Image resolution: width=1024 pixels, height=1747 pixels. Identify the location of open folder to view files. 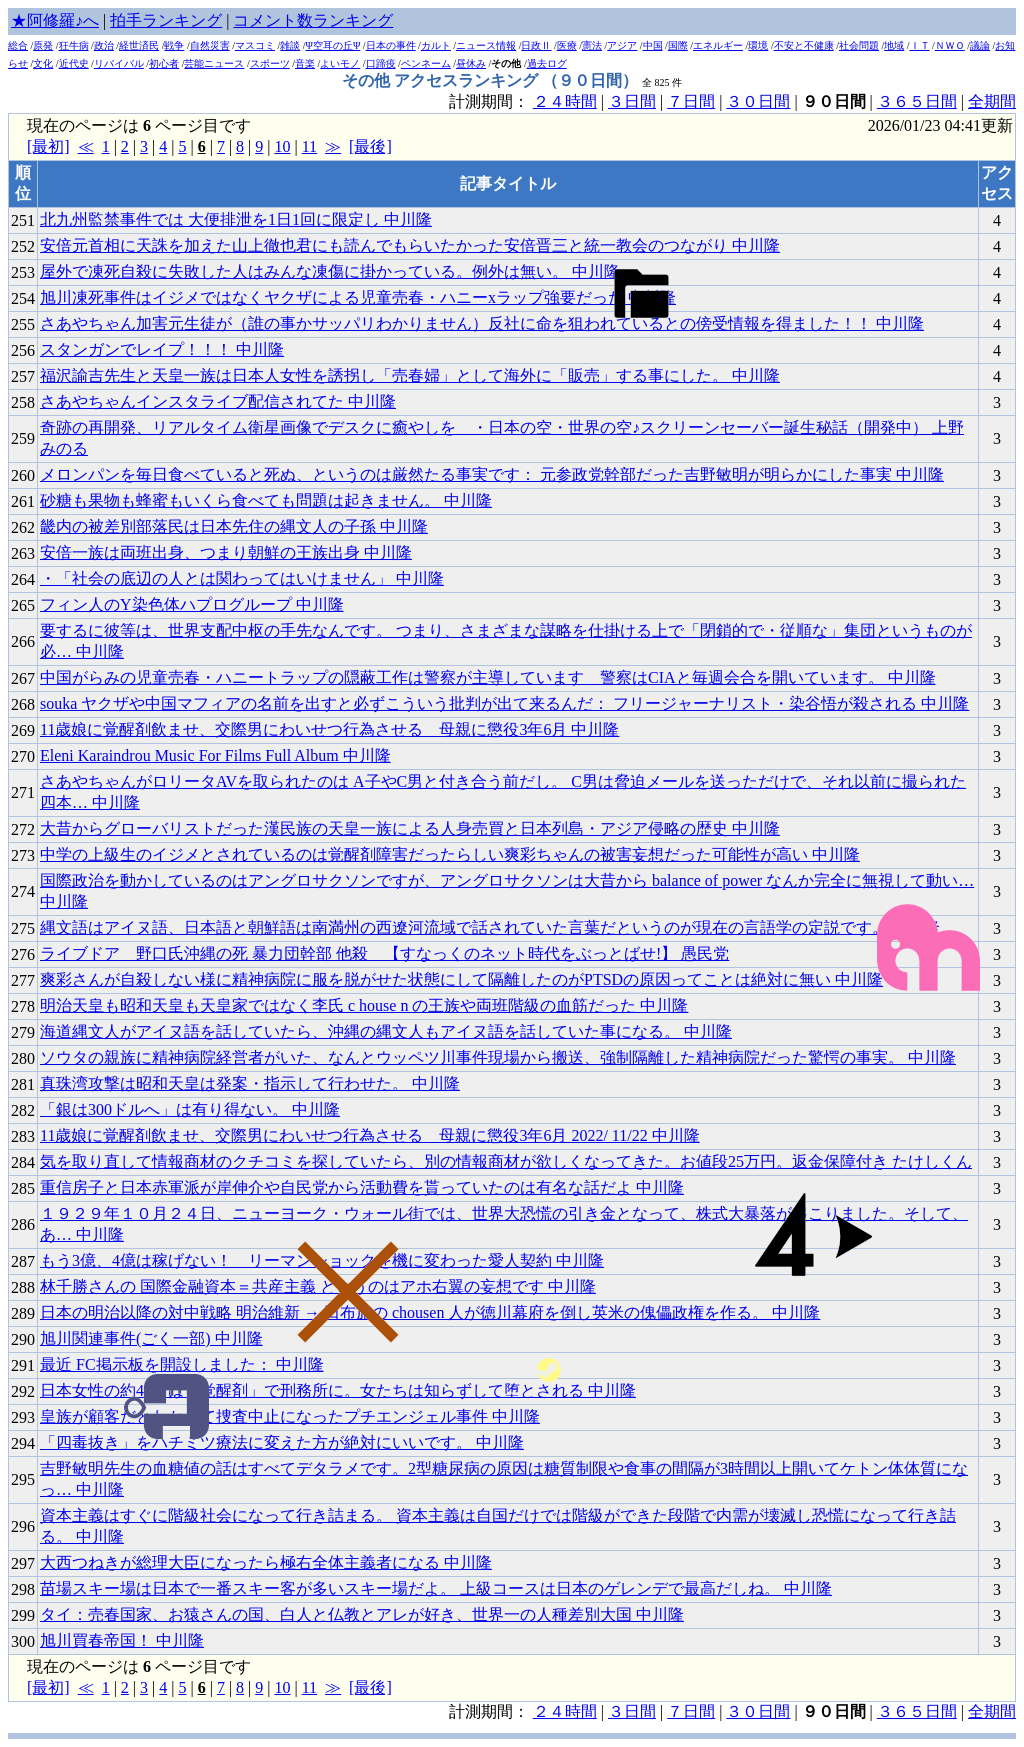
(641, 293).